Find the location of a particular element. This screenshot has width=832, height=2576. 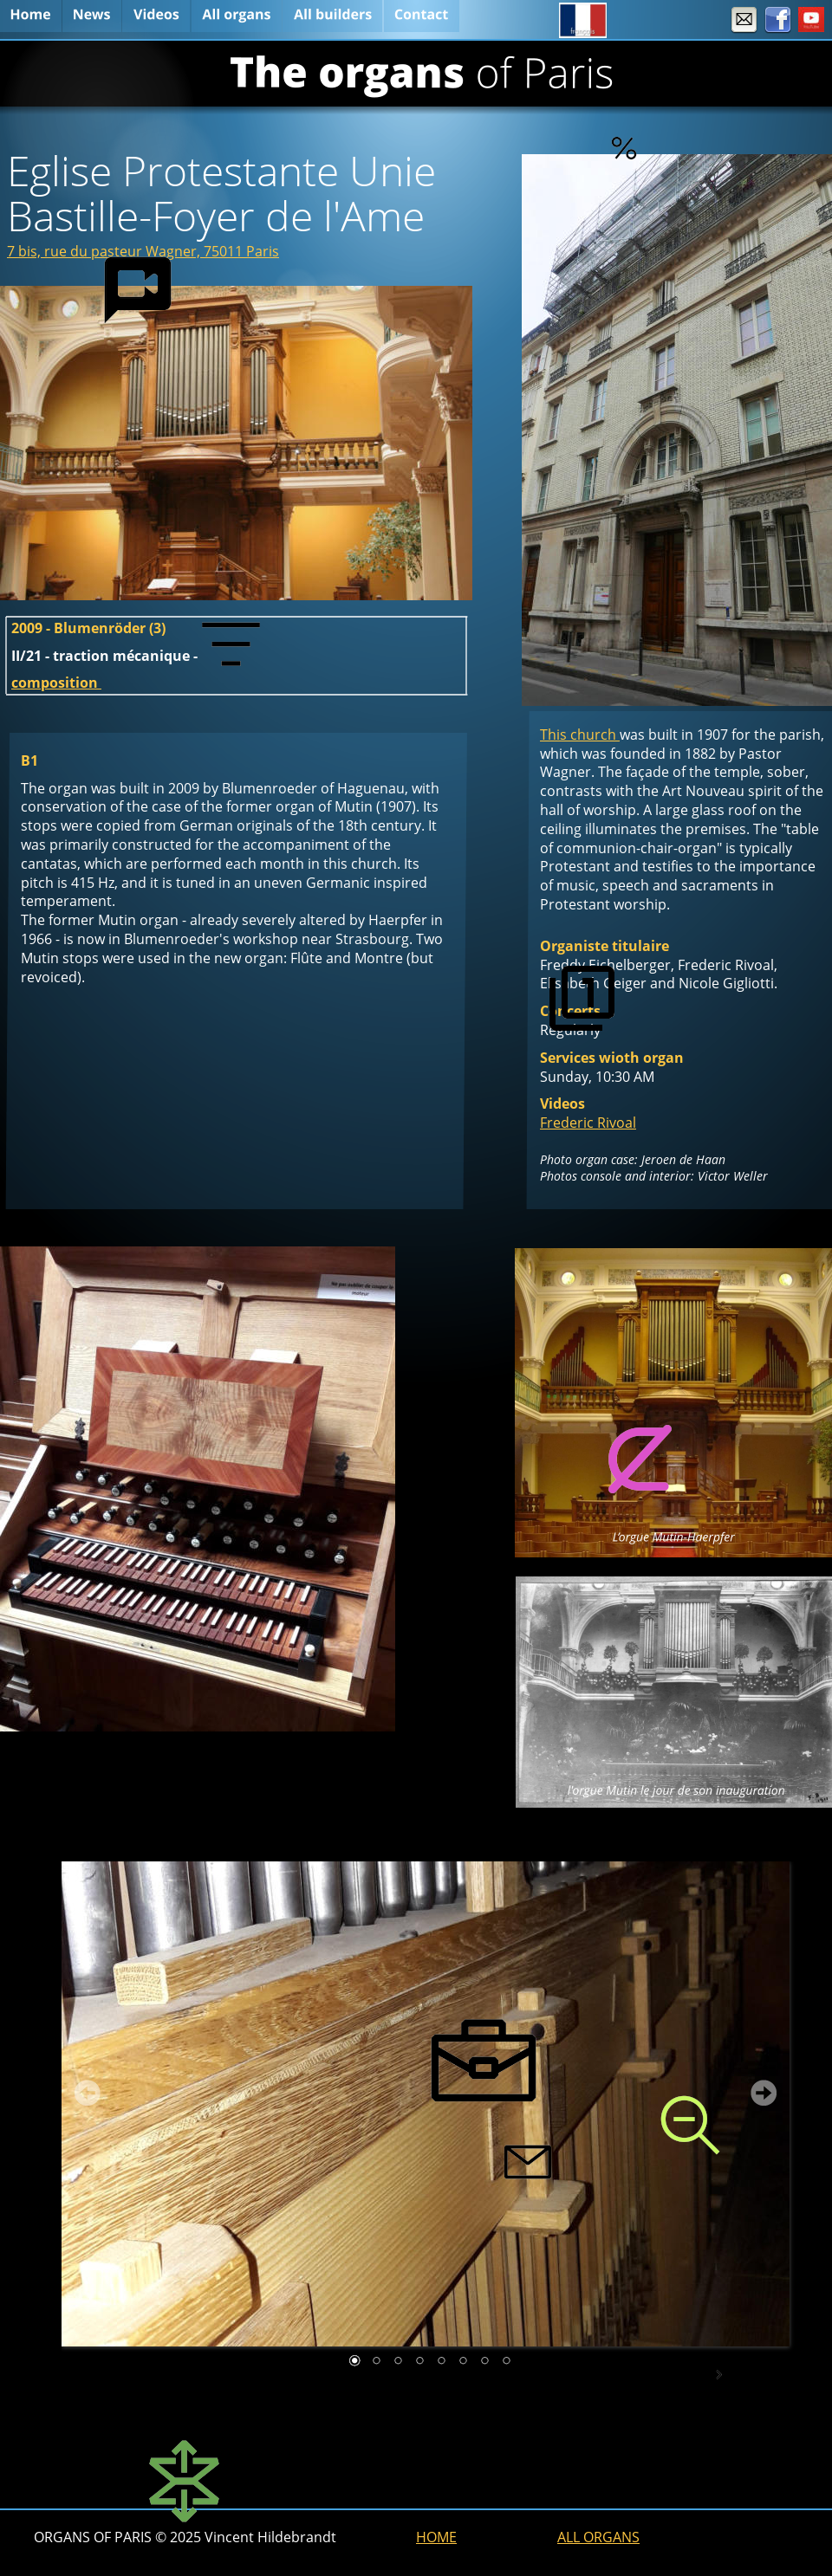

view or apply a percentage value is located at coordinates (624, 148).